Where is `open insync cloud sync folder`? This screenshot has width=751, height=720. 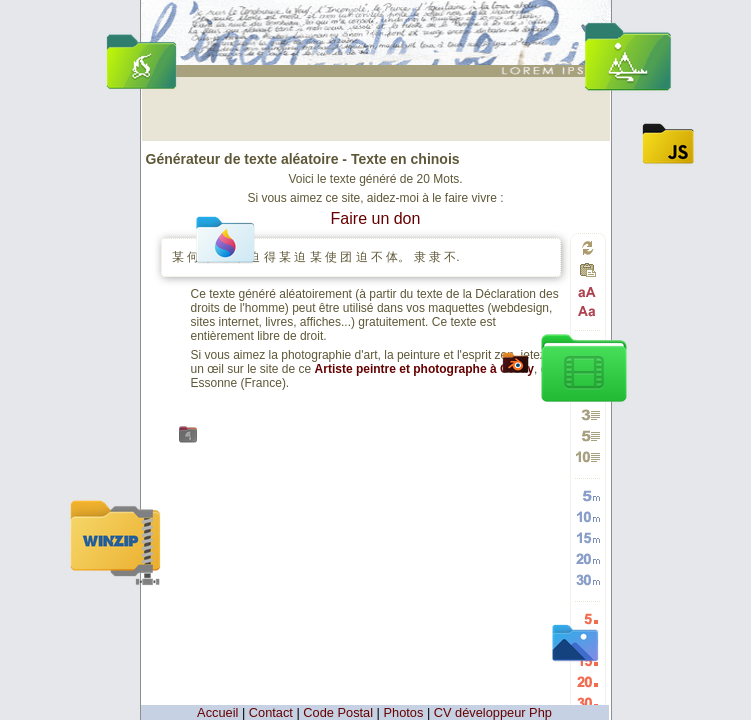
open insync cloud sync folder is located at coordinates (188, 434).